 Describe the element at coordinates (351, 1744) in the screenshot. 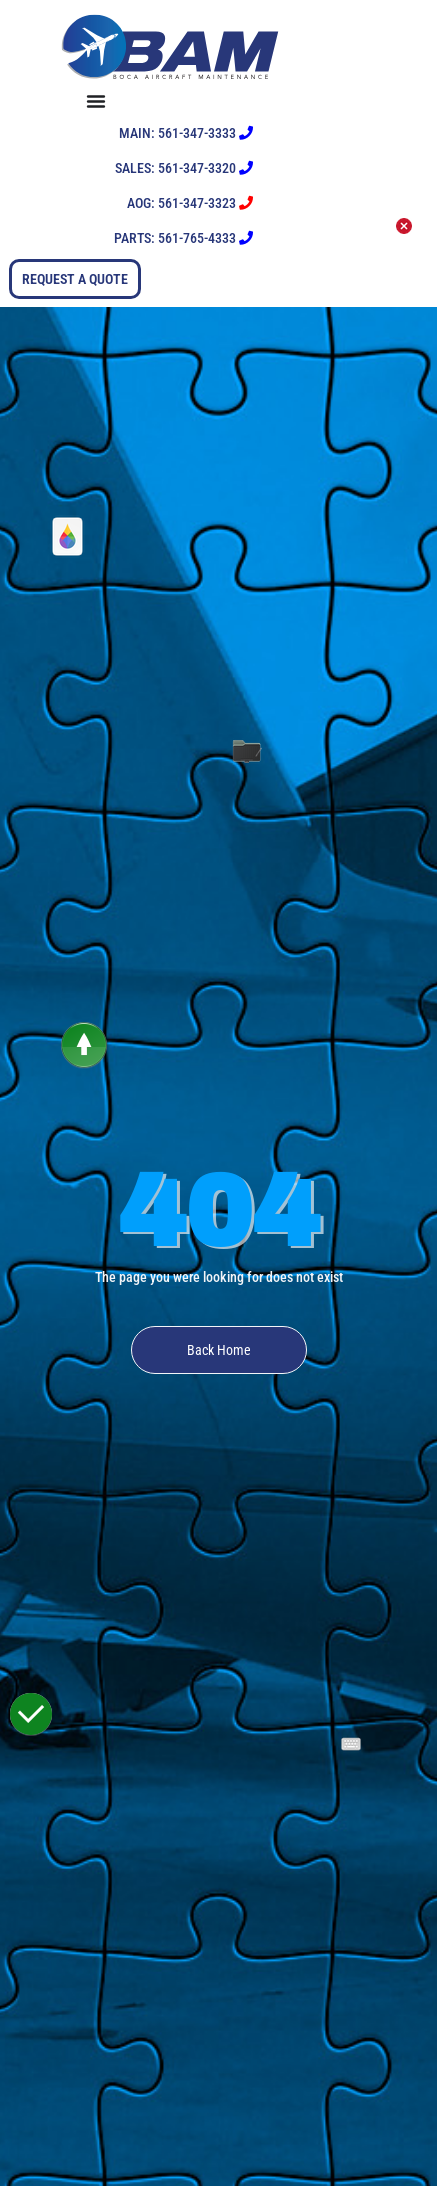

I see `open on-screen keyboard` at that location.